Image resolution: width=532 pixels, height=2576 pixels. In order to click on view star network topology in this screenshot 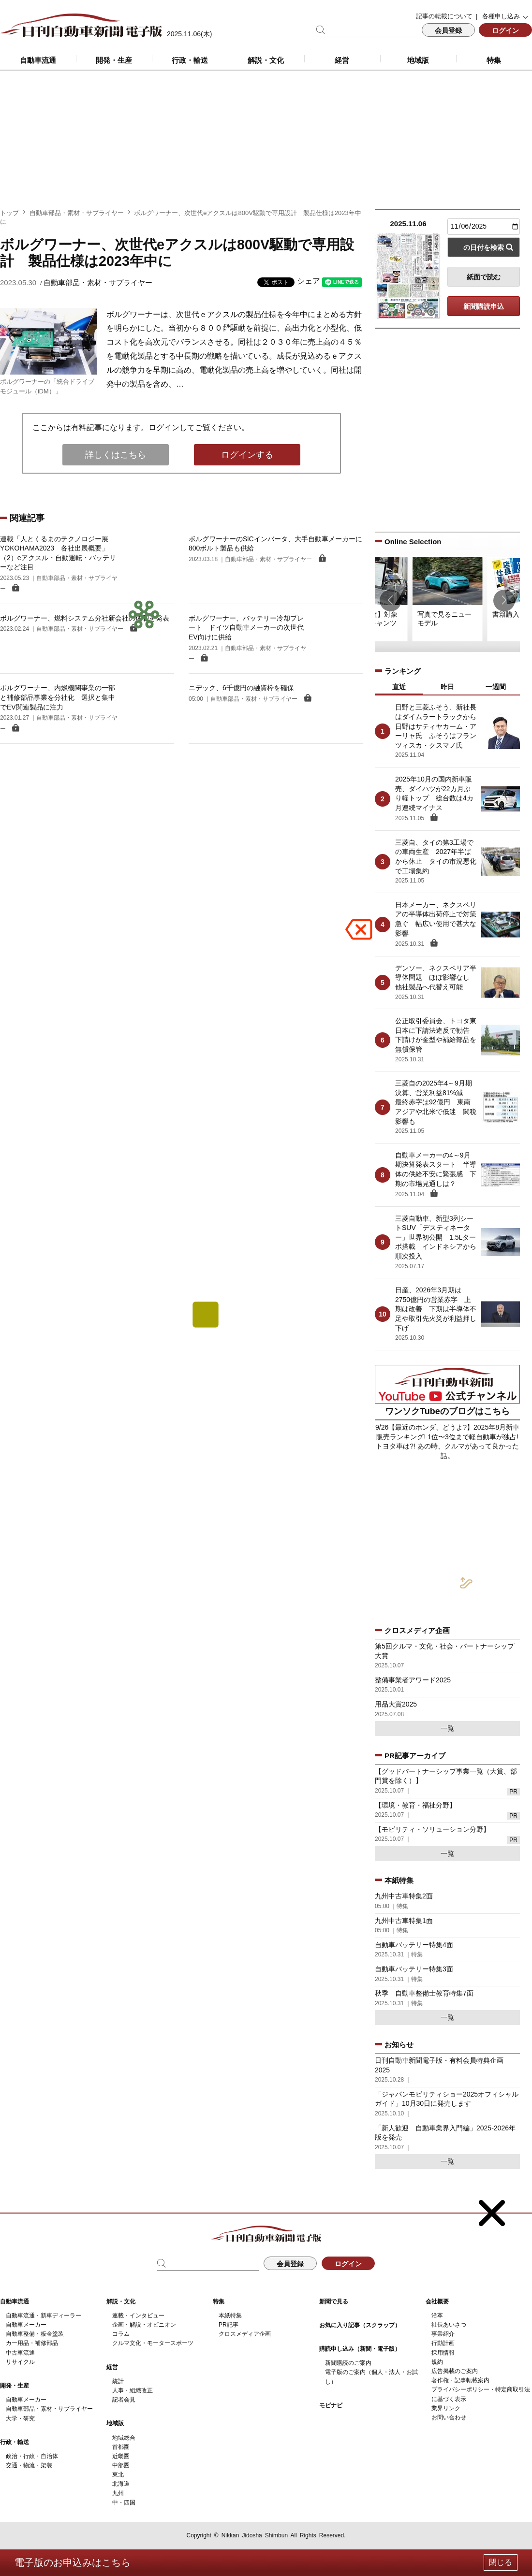, I will do `click(144, 614)`.